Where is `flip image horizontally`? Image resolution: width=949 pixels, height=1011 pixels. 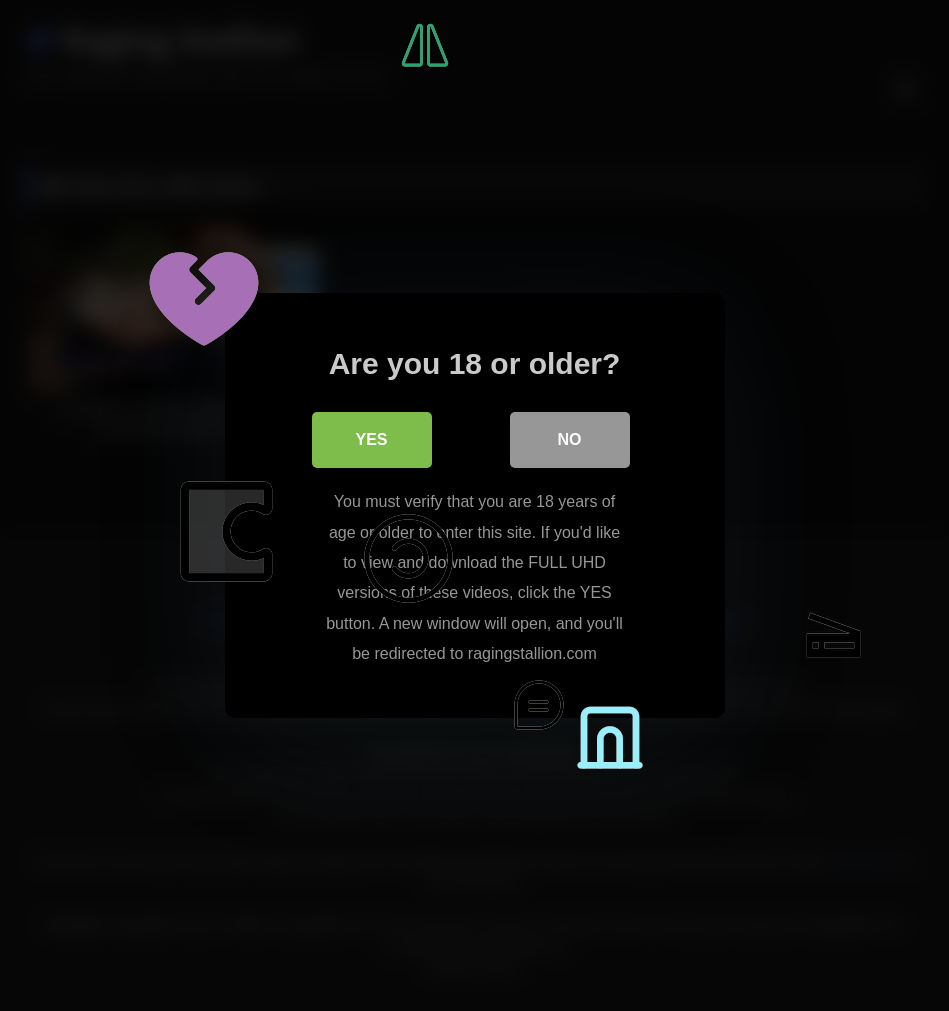
flip image horizontally is located at coordinates (425, 47).